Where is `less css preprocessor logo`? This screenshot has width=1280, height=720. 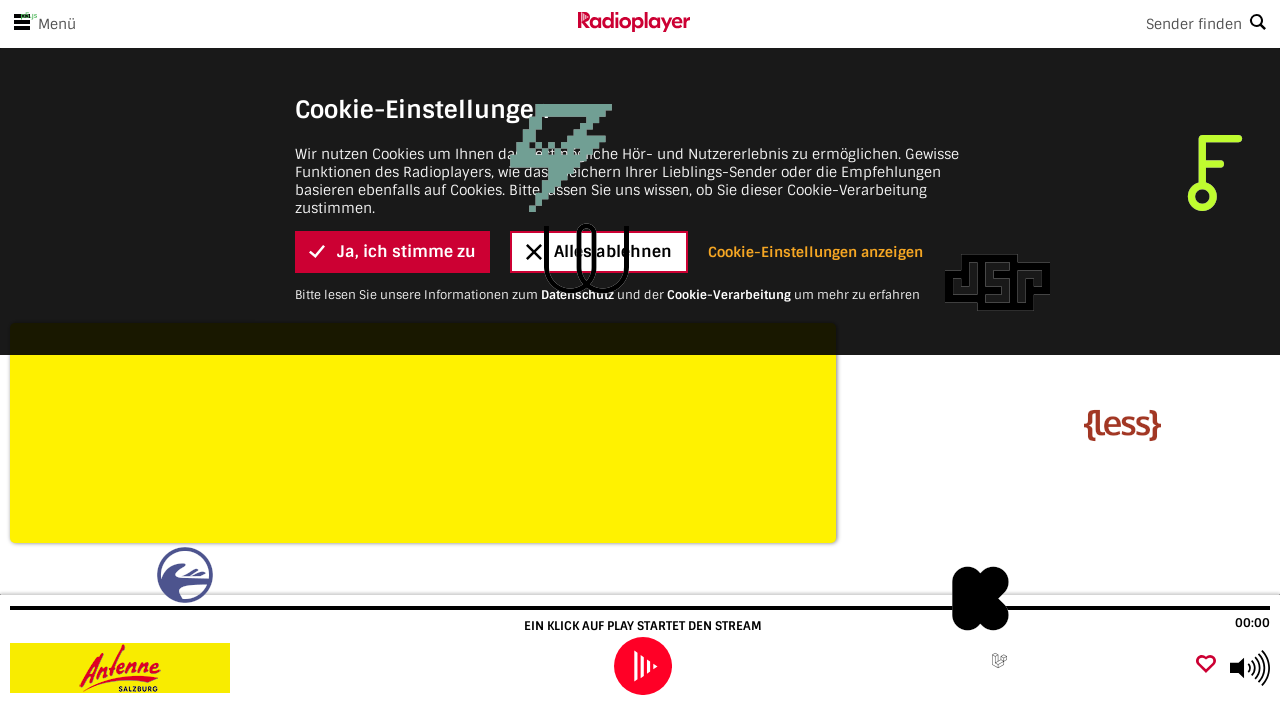
less css preprocessor logo is located at coordinates (1122, 425).